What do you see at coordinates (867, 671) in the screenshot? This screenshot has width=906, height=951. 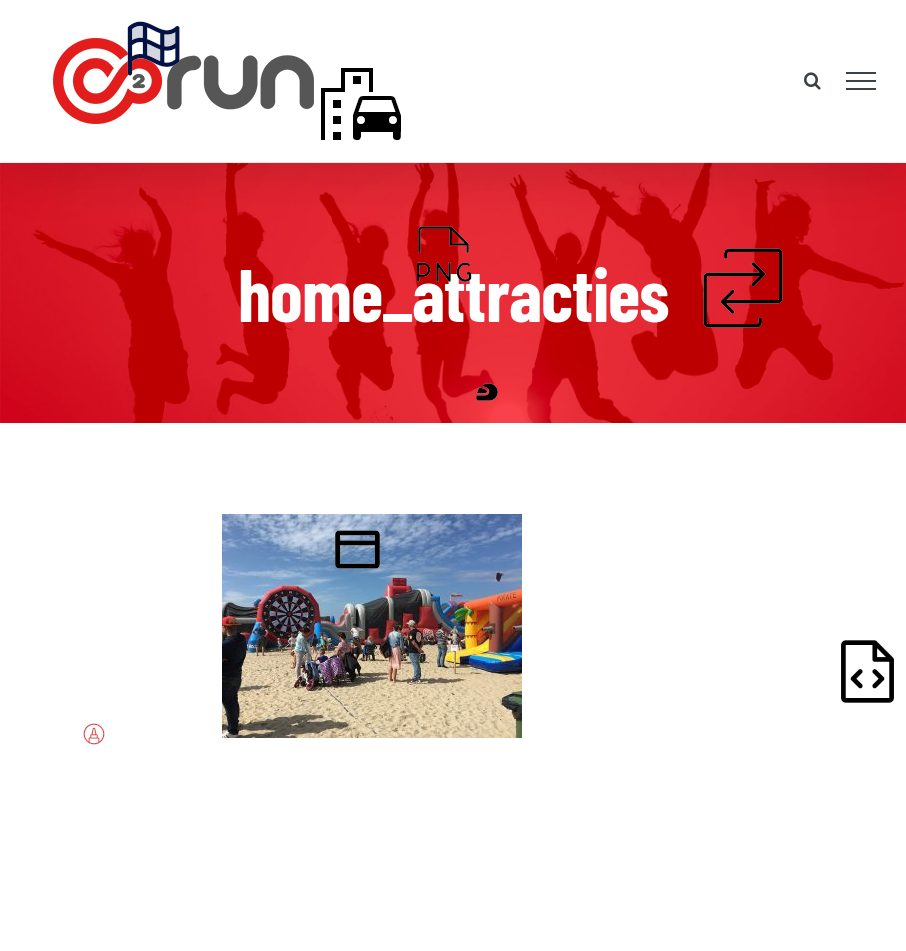 I see `view source code file` at bounding box center [867, 671].